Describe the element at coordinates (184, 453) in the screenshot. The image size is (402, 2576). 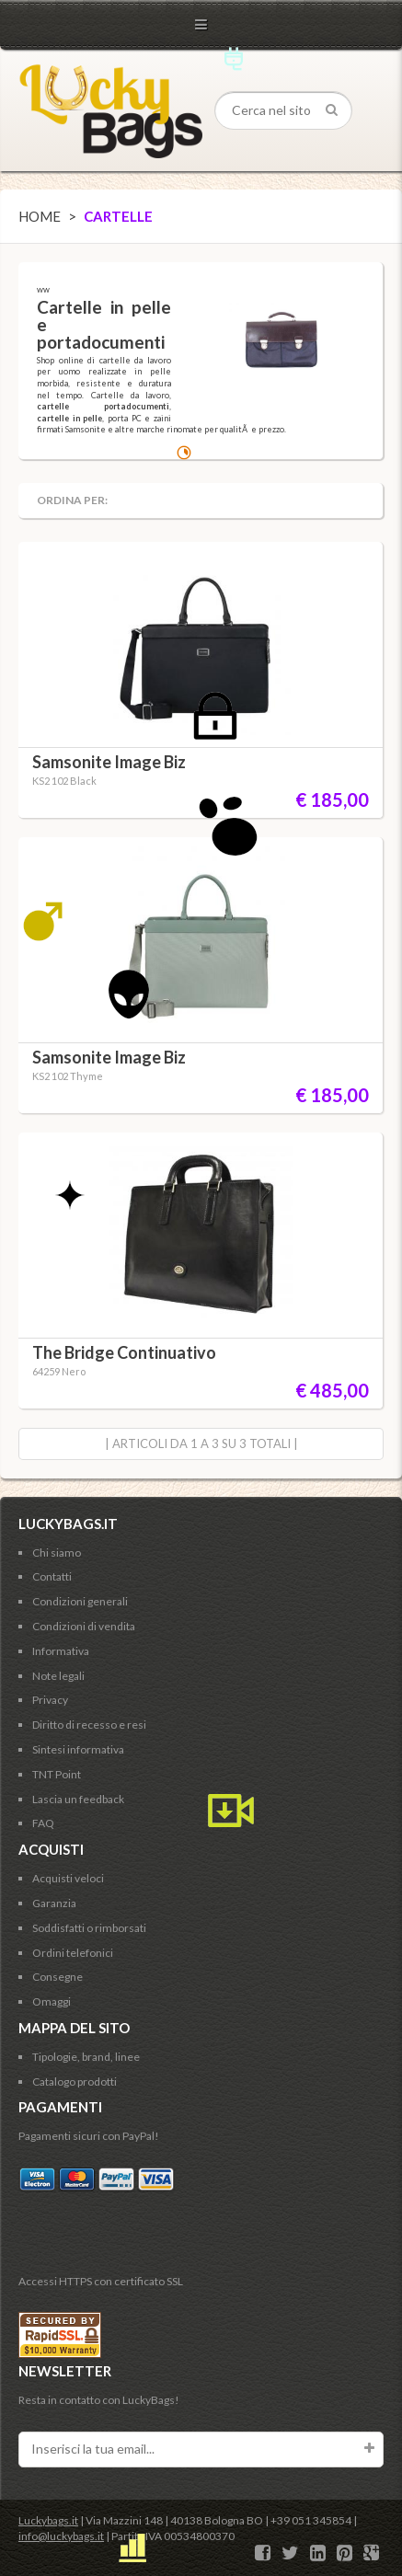
I see `indicates progress at approximately 25% completion` at that location.